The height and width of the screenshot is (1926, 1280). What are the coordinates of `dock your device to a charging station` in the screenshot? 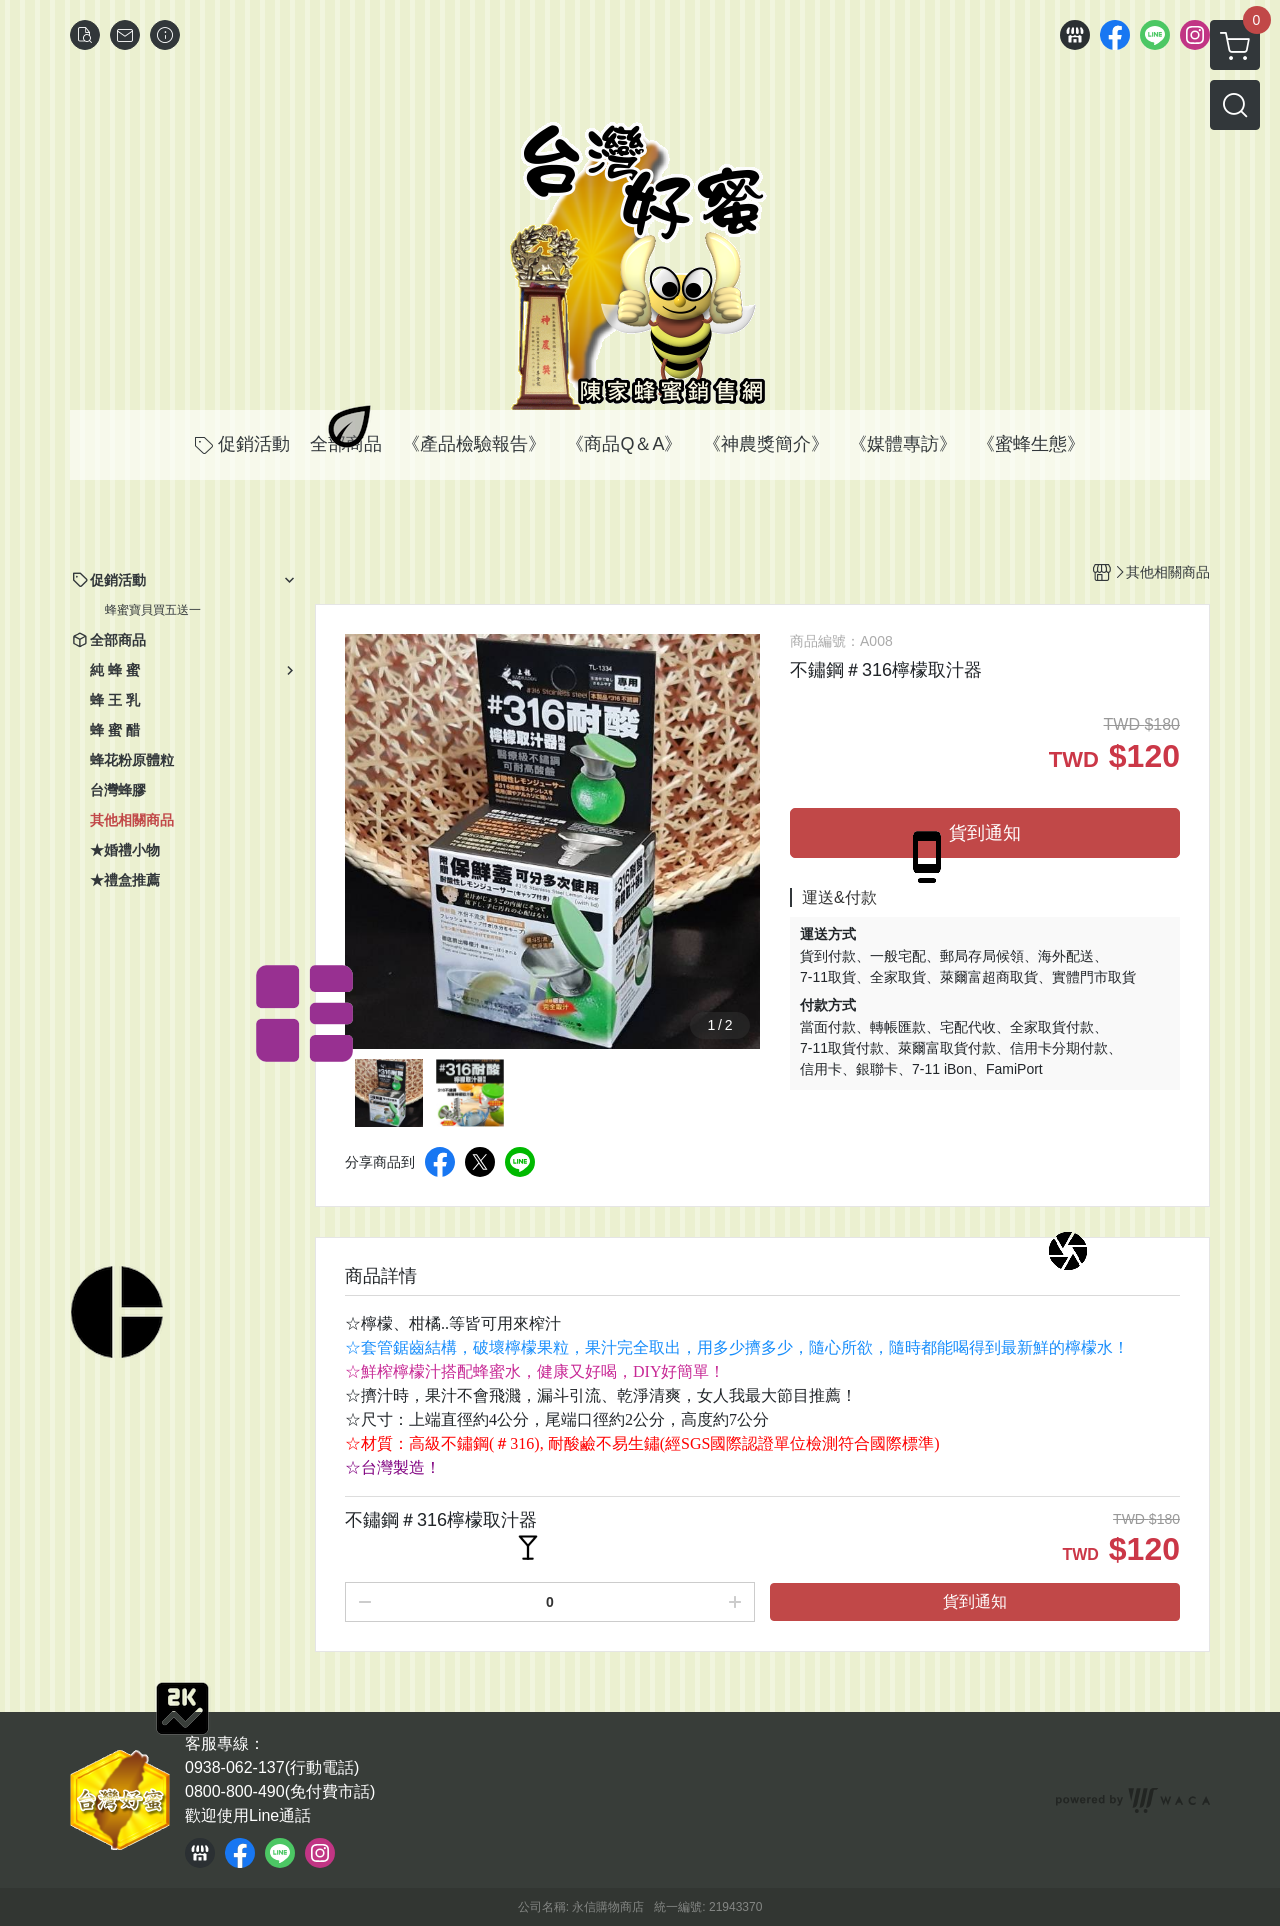 It's located at (927, 857).